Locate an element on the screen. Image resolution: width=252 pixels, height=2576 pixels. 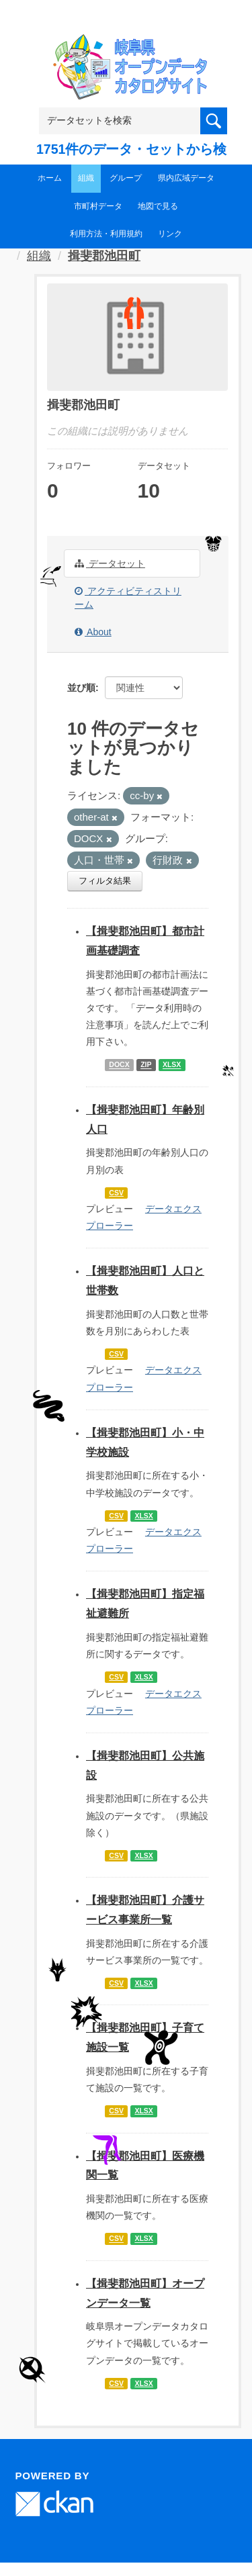
launch multiple projectiles or arrows is located at coordinates (228, 1070).